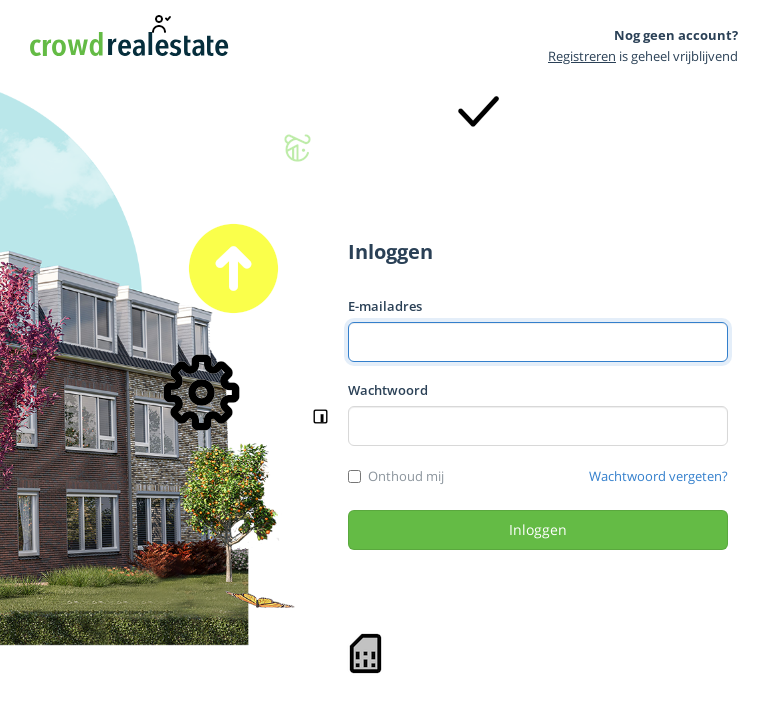 The image size is (768, 720). Describe the element at coordinates (161, 24) in the screenshot. I see `user verification complete` at that location.